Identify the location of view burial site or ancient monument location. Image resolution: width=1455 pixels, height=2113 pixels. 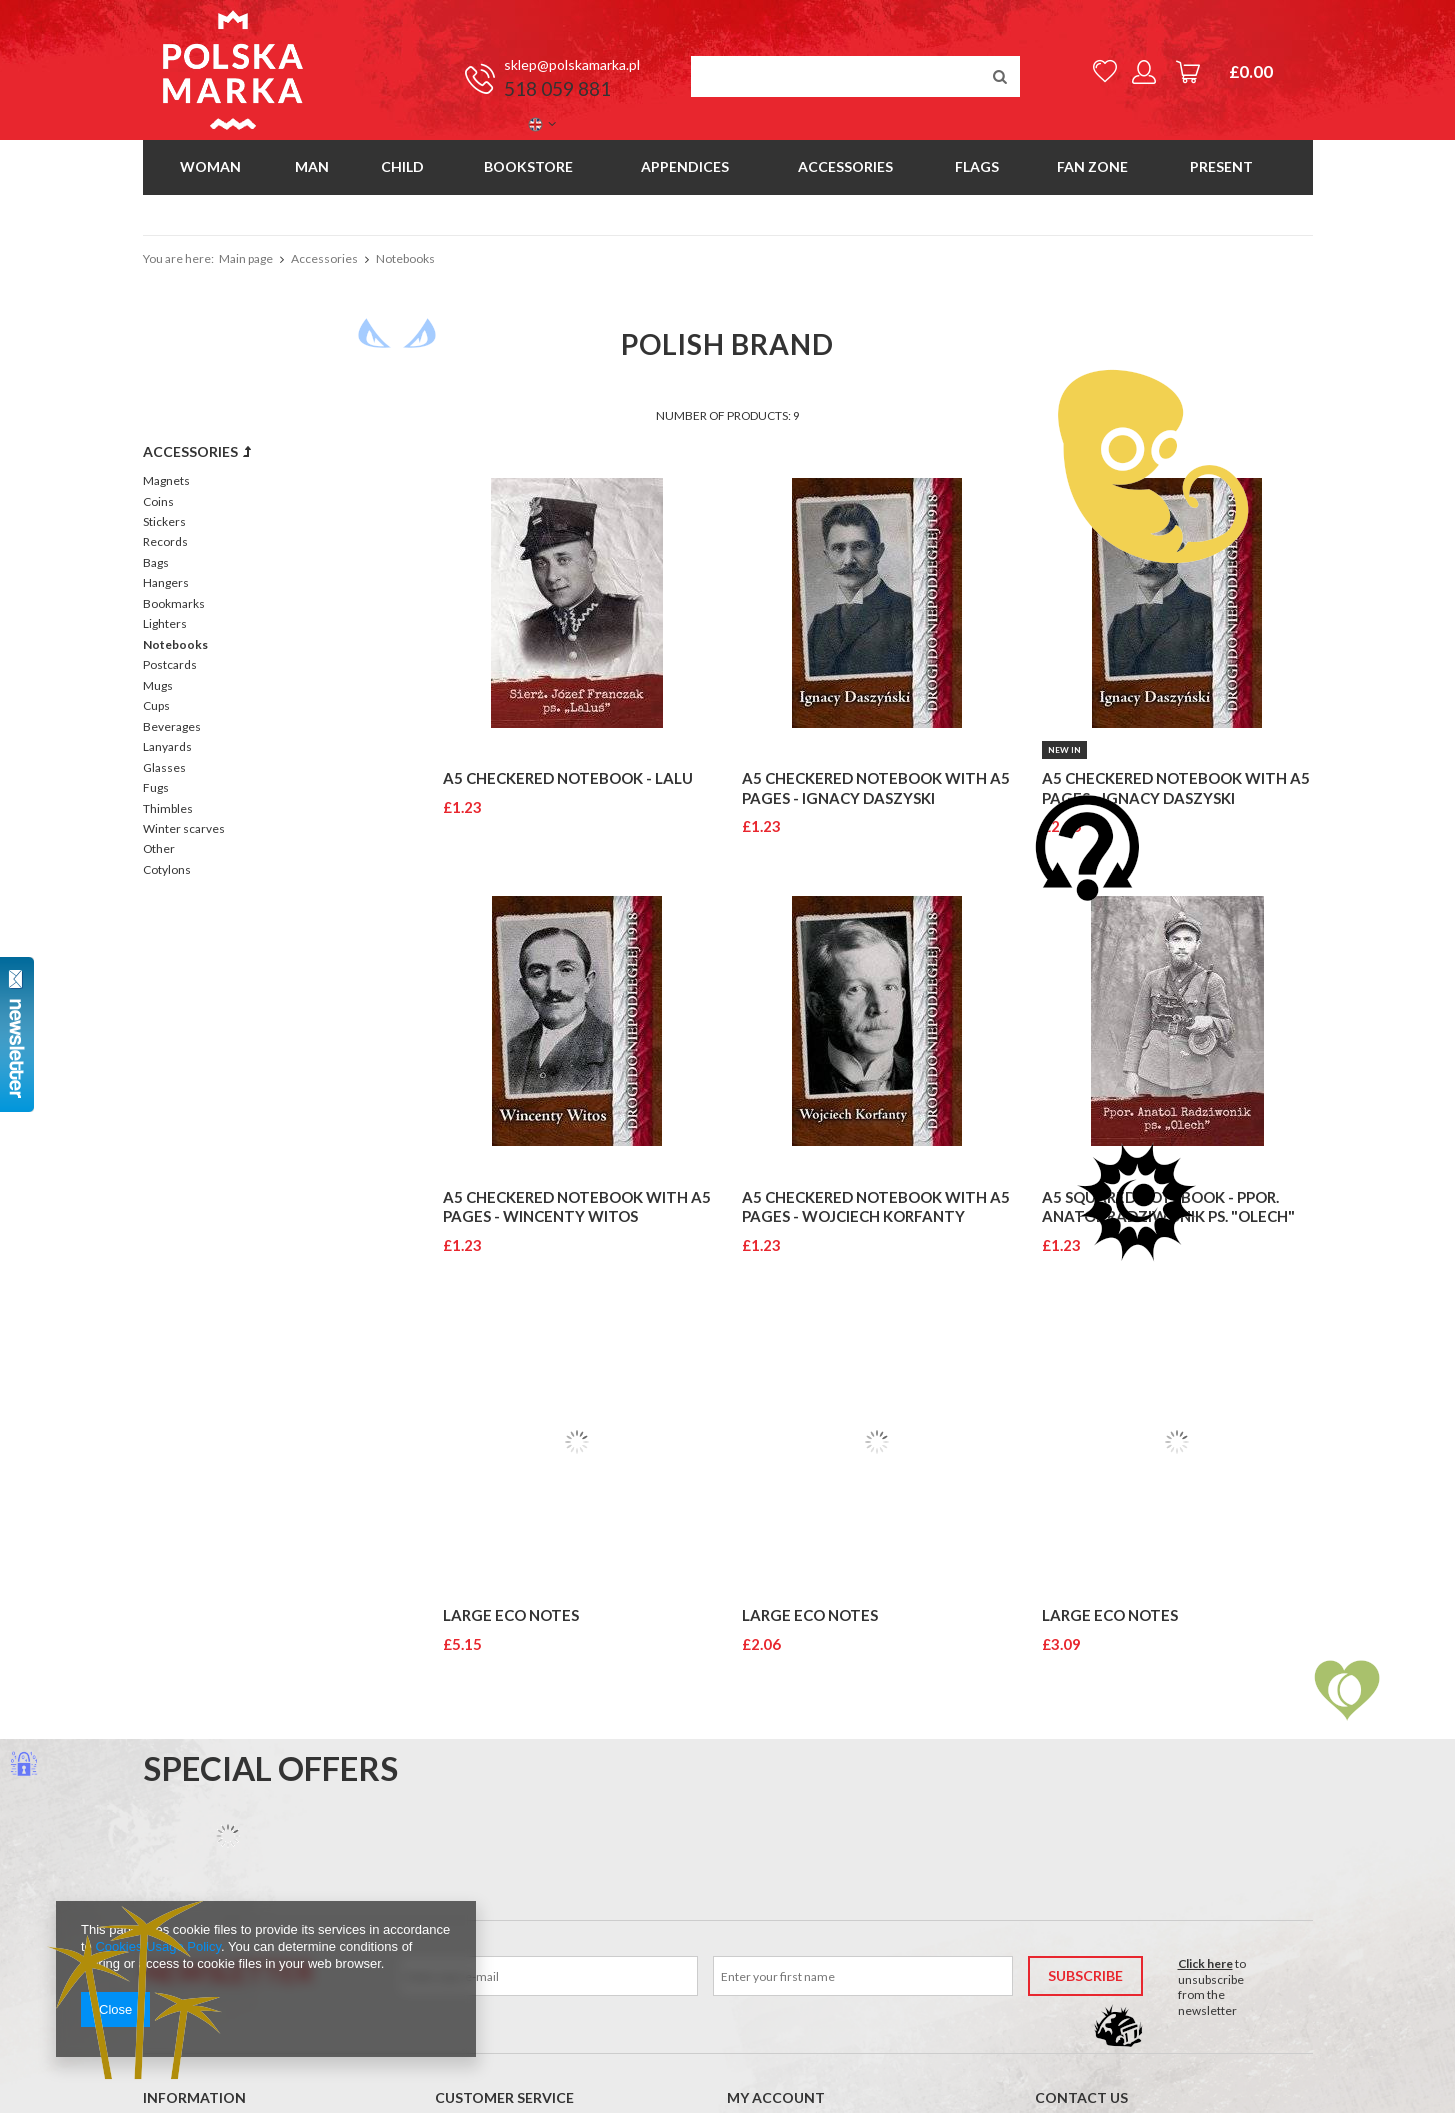
(1118, 2025).